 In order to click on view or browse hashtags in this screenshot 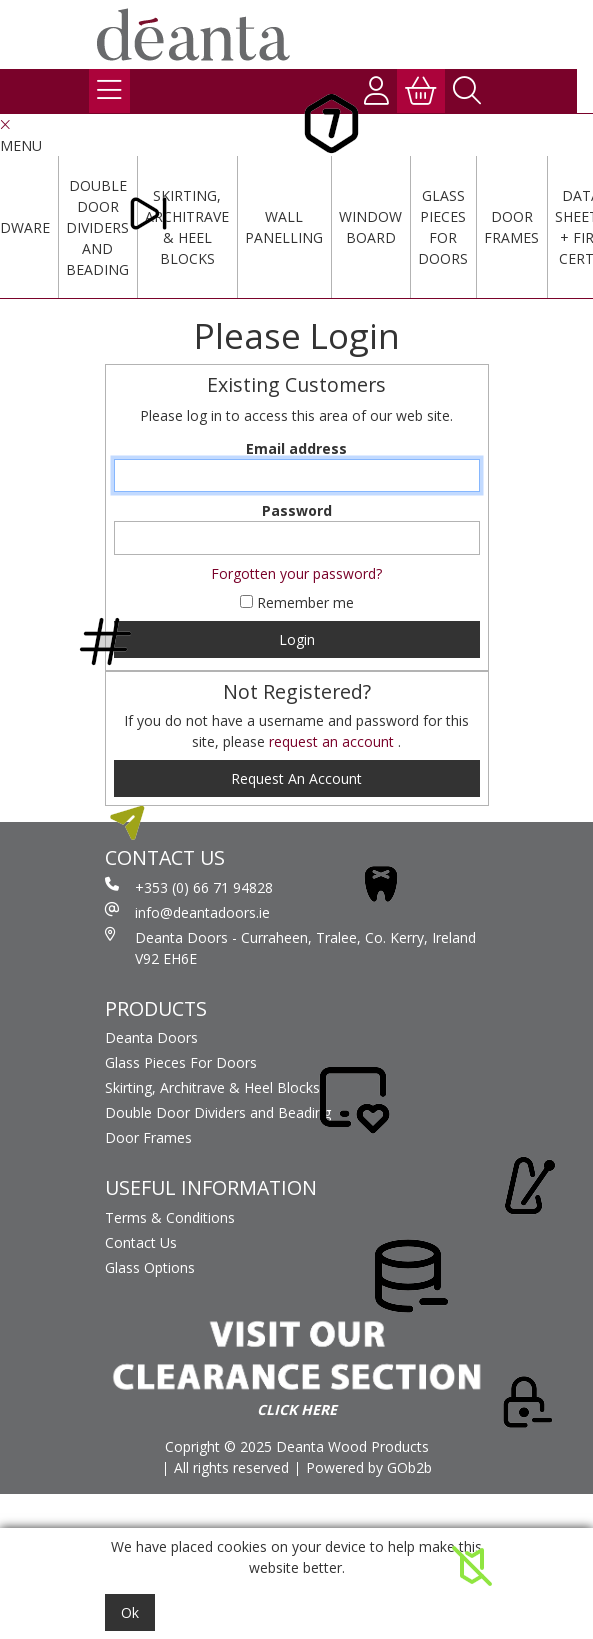, I will do `click(105, 641)`.